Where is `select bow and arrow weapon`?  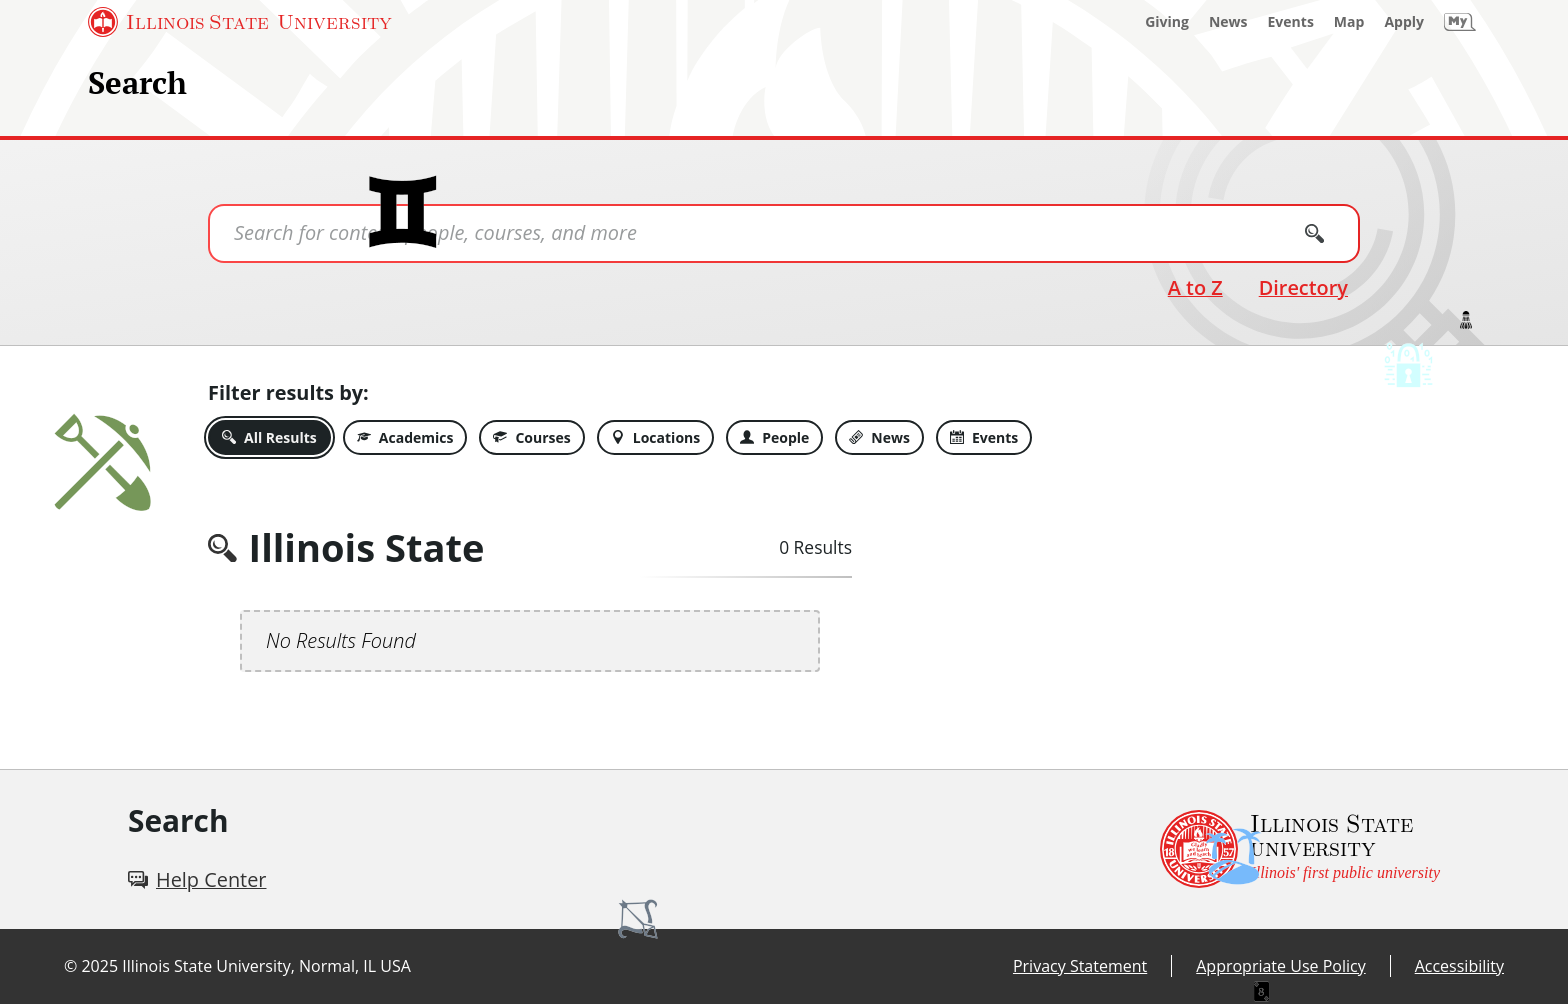 select bow and arrow weapon is located at coordinates (638, 919).